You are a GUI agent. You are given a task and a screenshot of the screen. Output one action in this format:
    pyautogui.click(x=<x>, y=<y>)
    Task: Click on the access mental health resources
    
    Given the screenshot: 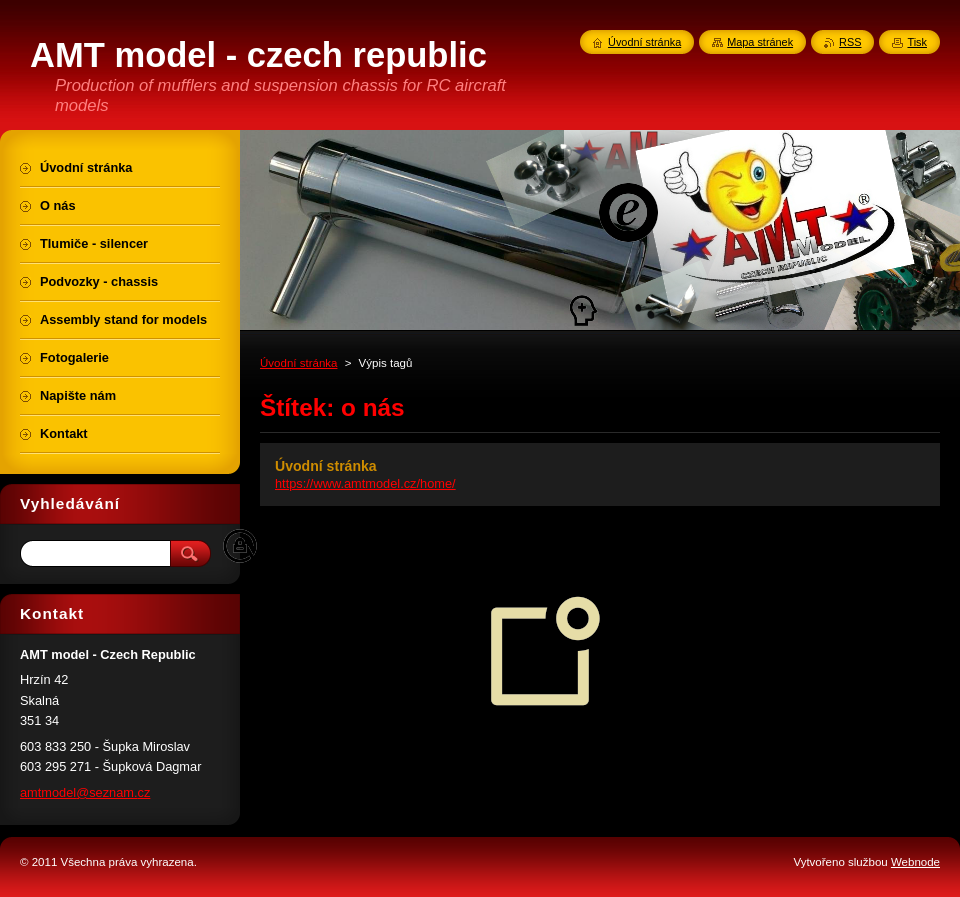 What is the action you would take?
    pyautogui.click(x=583, y=310)
    